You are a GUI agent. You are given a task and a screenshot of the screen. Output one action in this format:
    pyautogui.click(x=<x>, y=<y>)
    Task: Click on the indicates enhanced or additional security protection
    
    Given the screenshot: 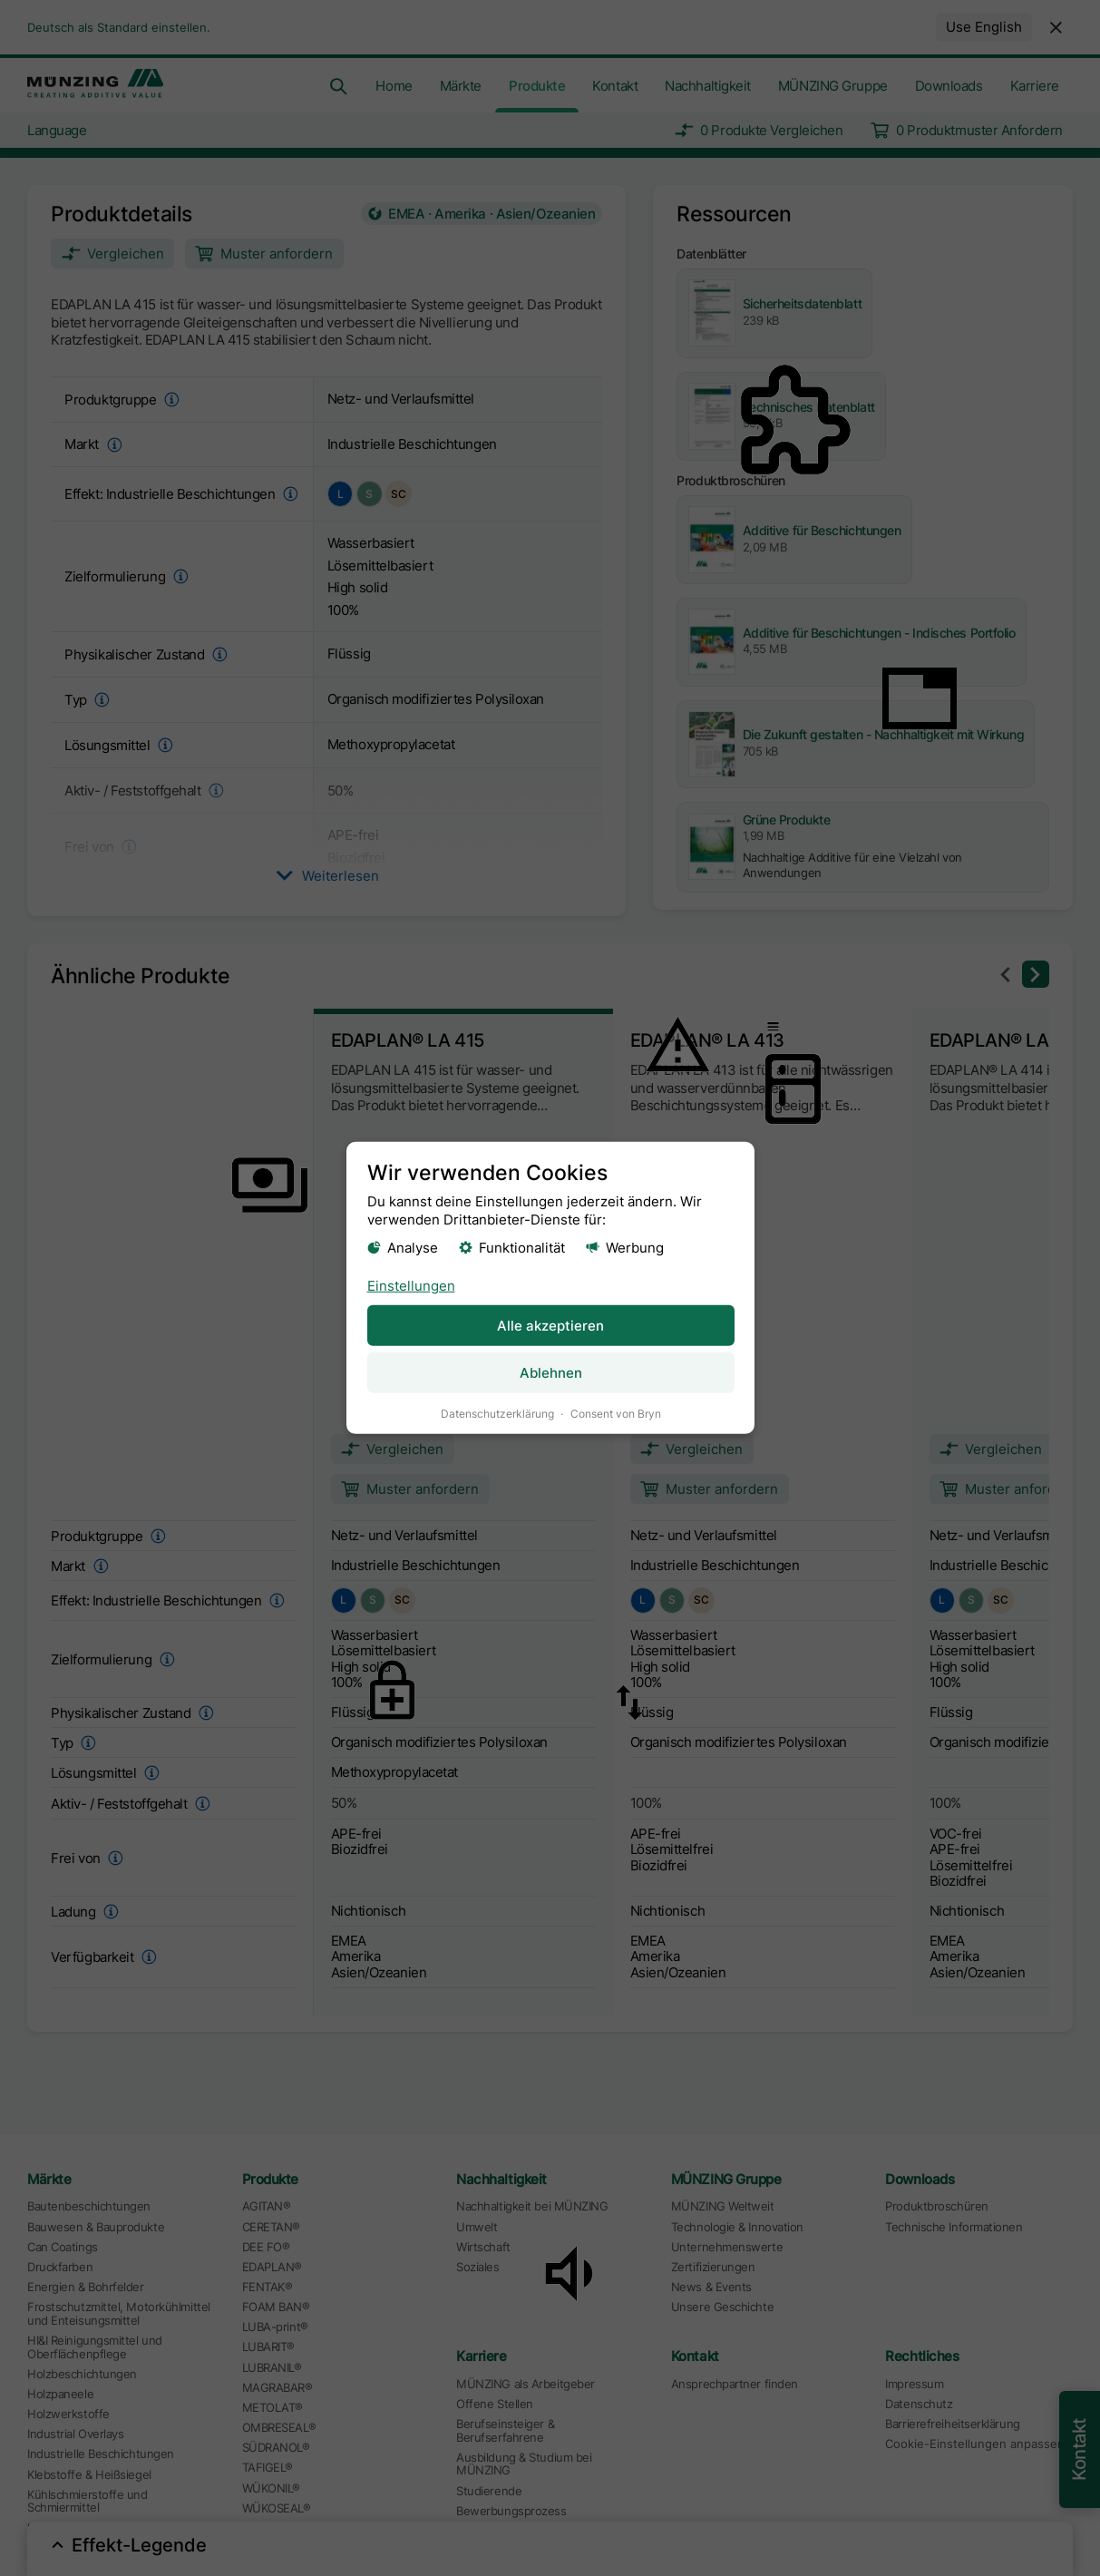 What is the action you would take?
    pyautogui.click(x=392, y=1691)
    